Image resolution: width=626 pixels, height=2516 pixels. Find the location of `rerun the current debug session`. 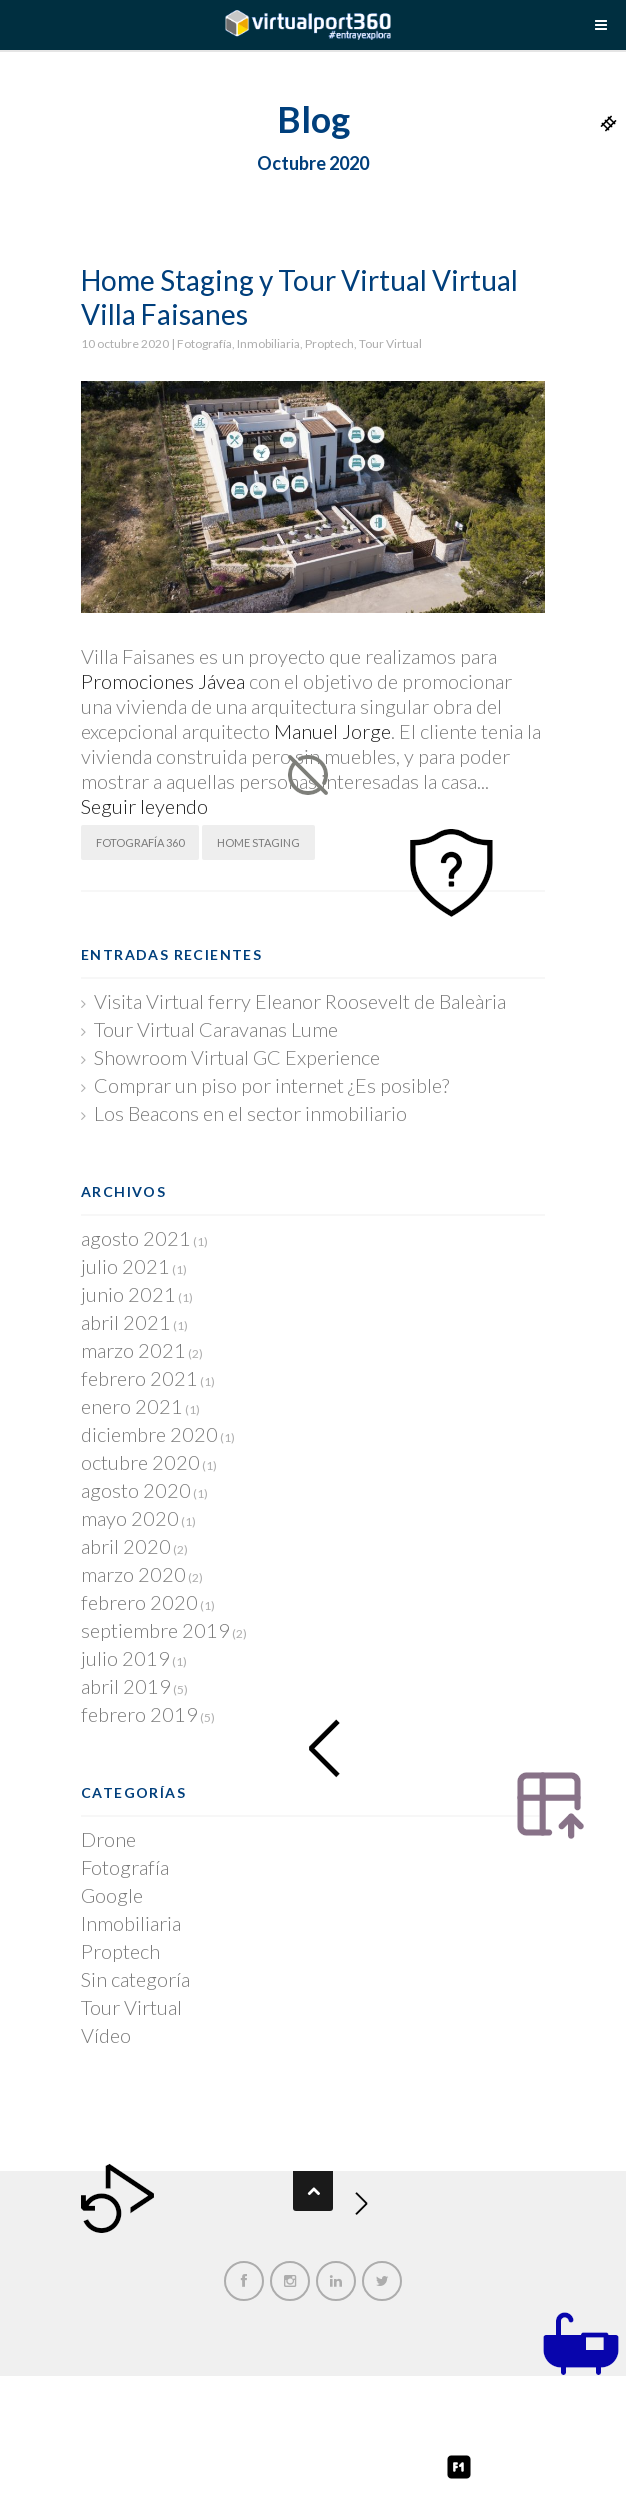

rerun the current debug session is located at coordinates (120, 2193).